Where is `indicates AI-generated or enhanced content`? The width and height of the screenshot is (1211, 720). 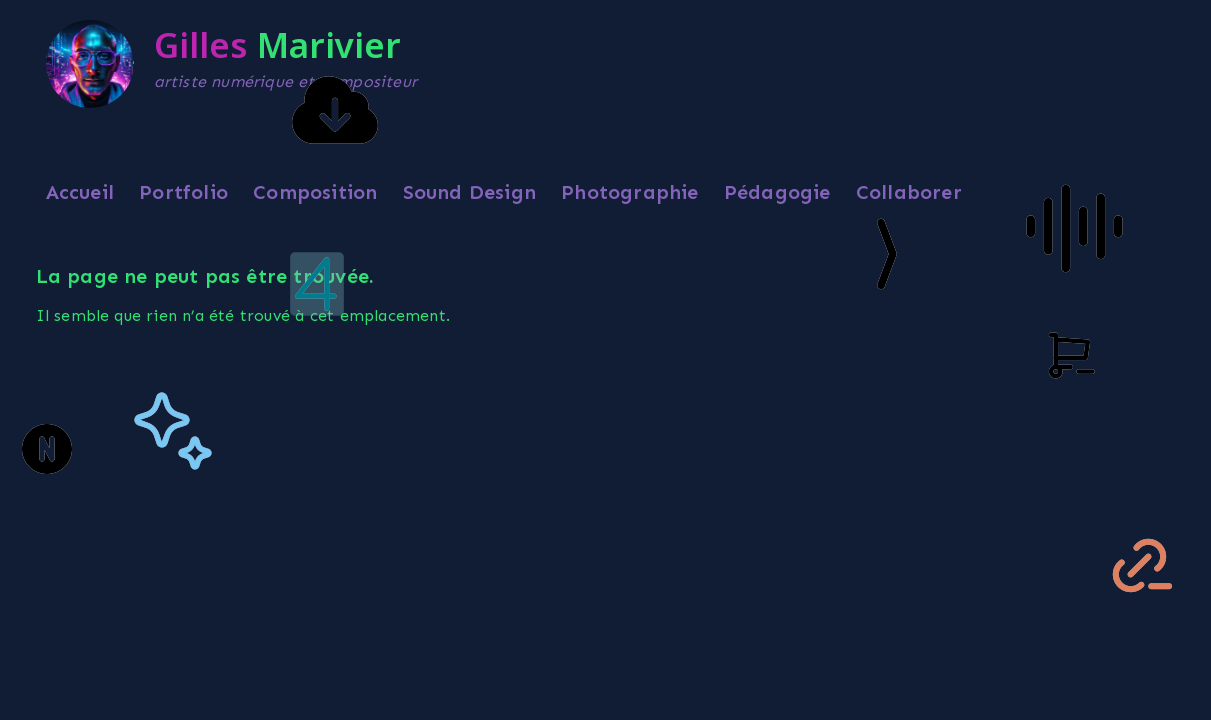
indicates AI-generated or enhanced content is located at coordinates (173, 431).